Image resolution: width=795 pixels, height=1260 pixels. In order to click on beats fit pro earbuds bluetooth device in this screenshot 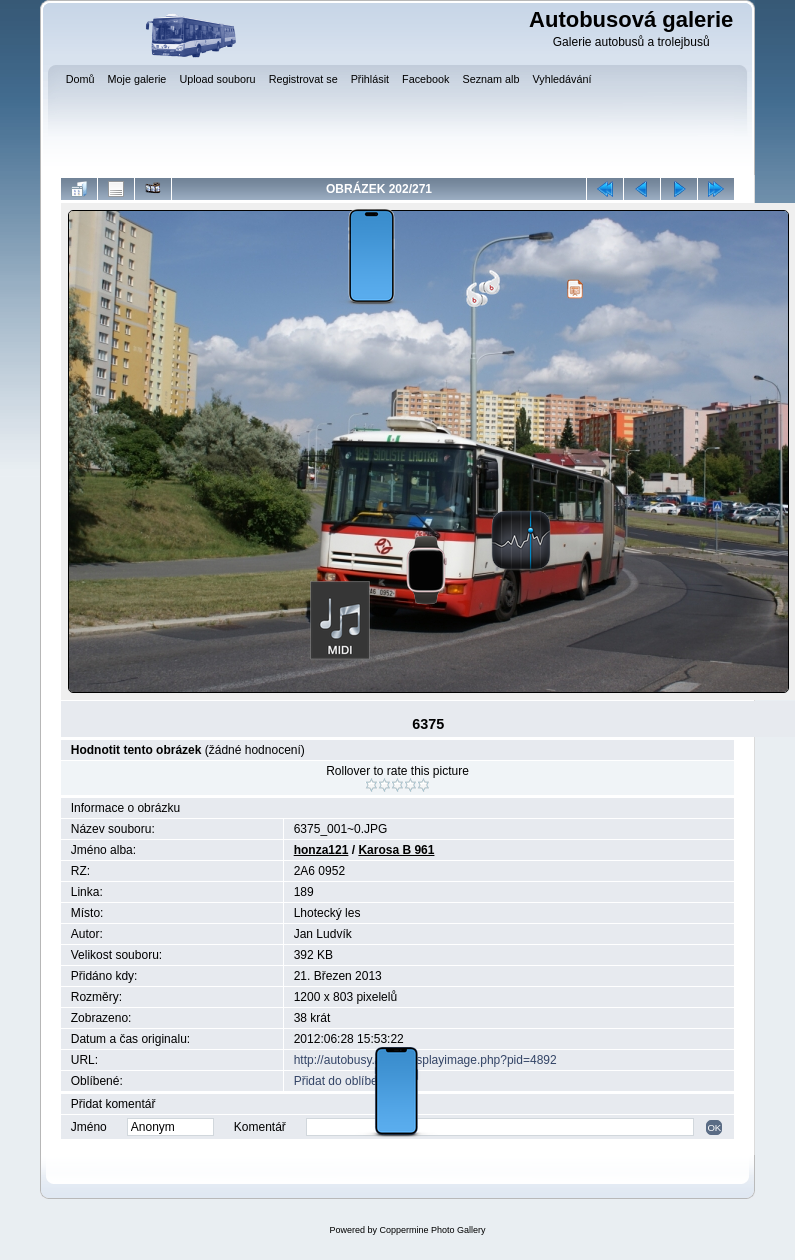, I will do `click(483, 289)`.